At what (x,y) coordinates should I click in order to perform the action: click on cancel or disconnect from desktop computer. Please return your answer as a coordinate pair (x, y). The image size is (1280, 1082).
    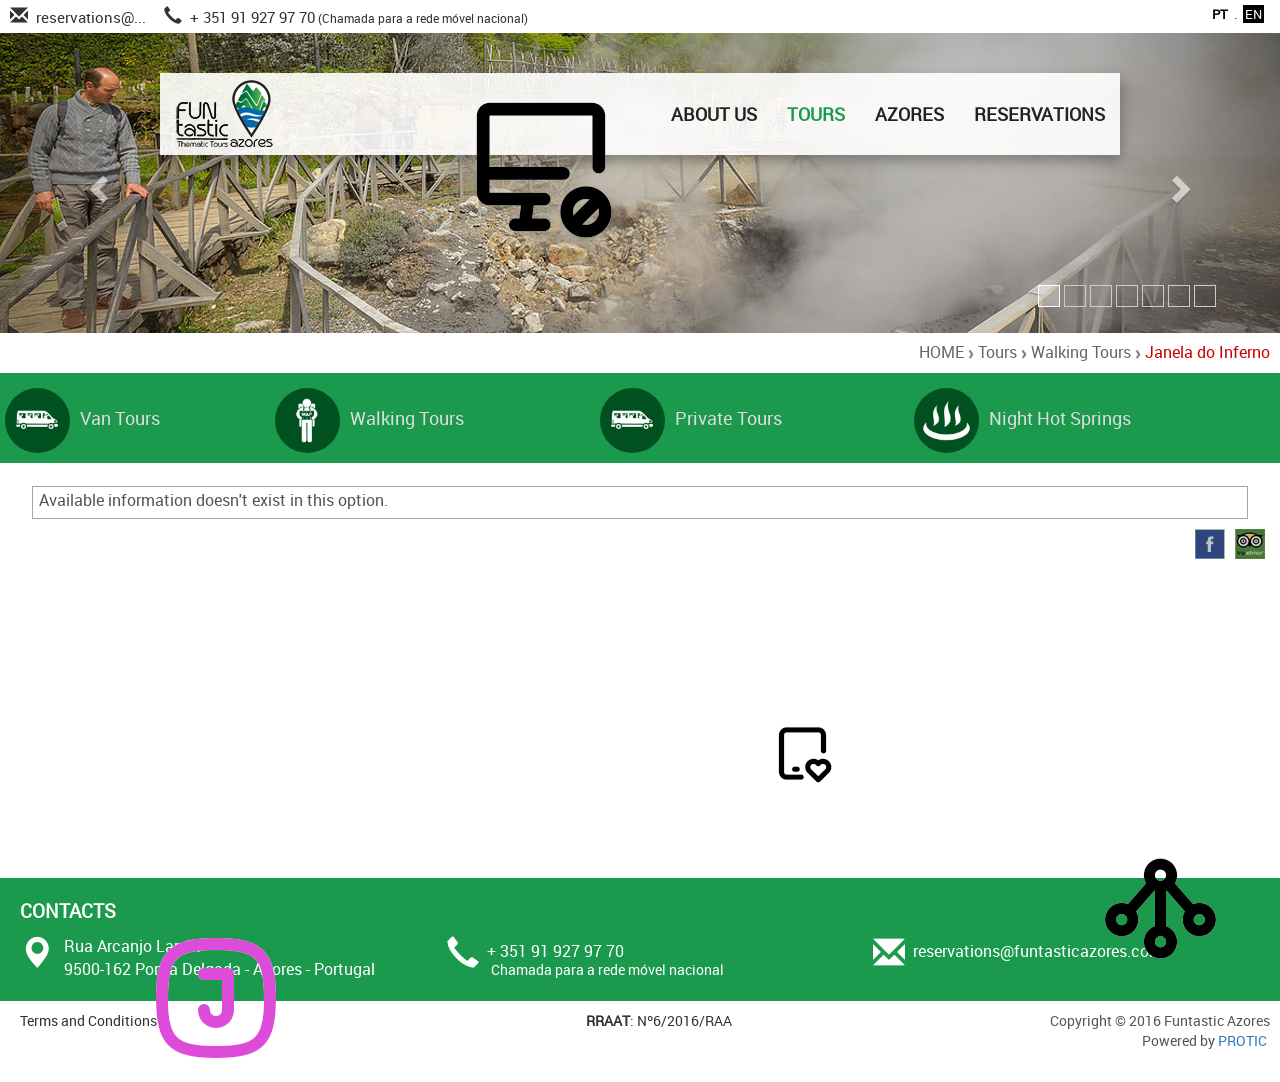
    Looking at the image, I should click on (541, 167).